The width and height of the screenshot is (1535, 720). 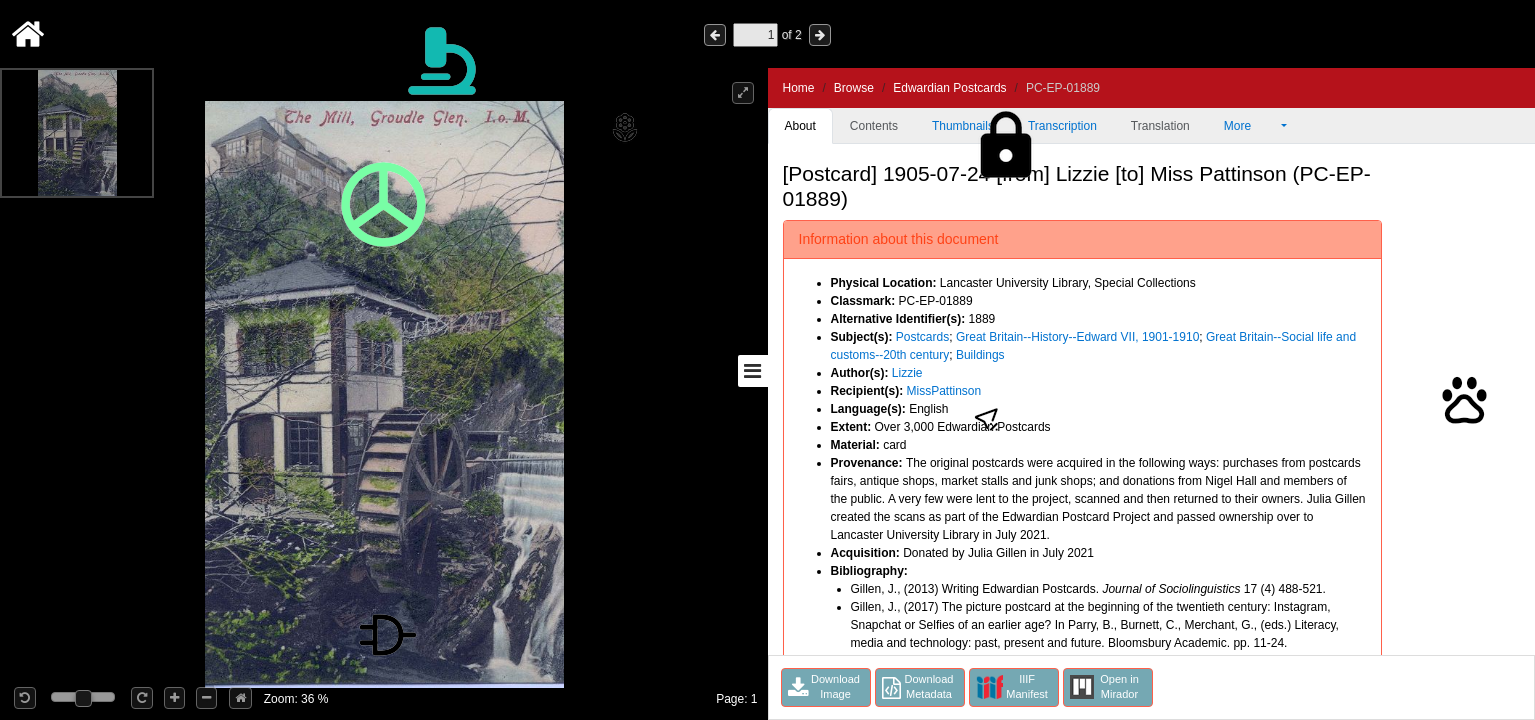 I want to click on find nearby deals and discounts, so click(x=986, y=419).